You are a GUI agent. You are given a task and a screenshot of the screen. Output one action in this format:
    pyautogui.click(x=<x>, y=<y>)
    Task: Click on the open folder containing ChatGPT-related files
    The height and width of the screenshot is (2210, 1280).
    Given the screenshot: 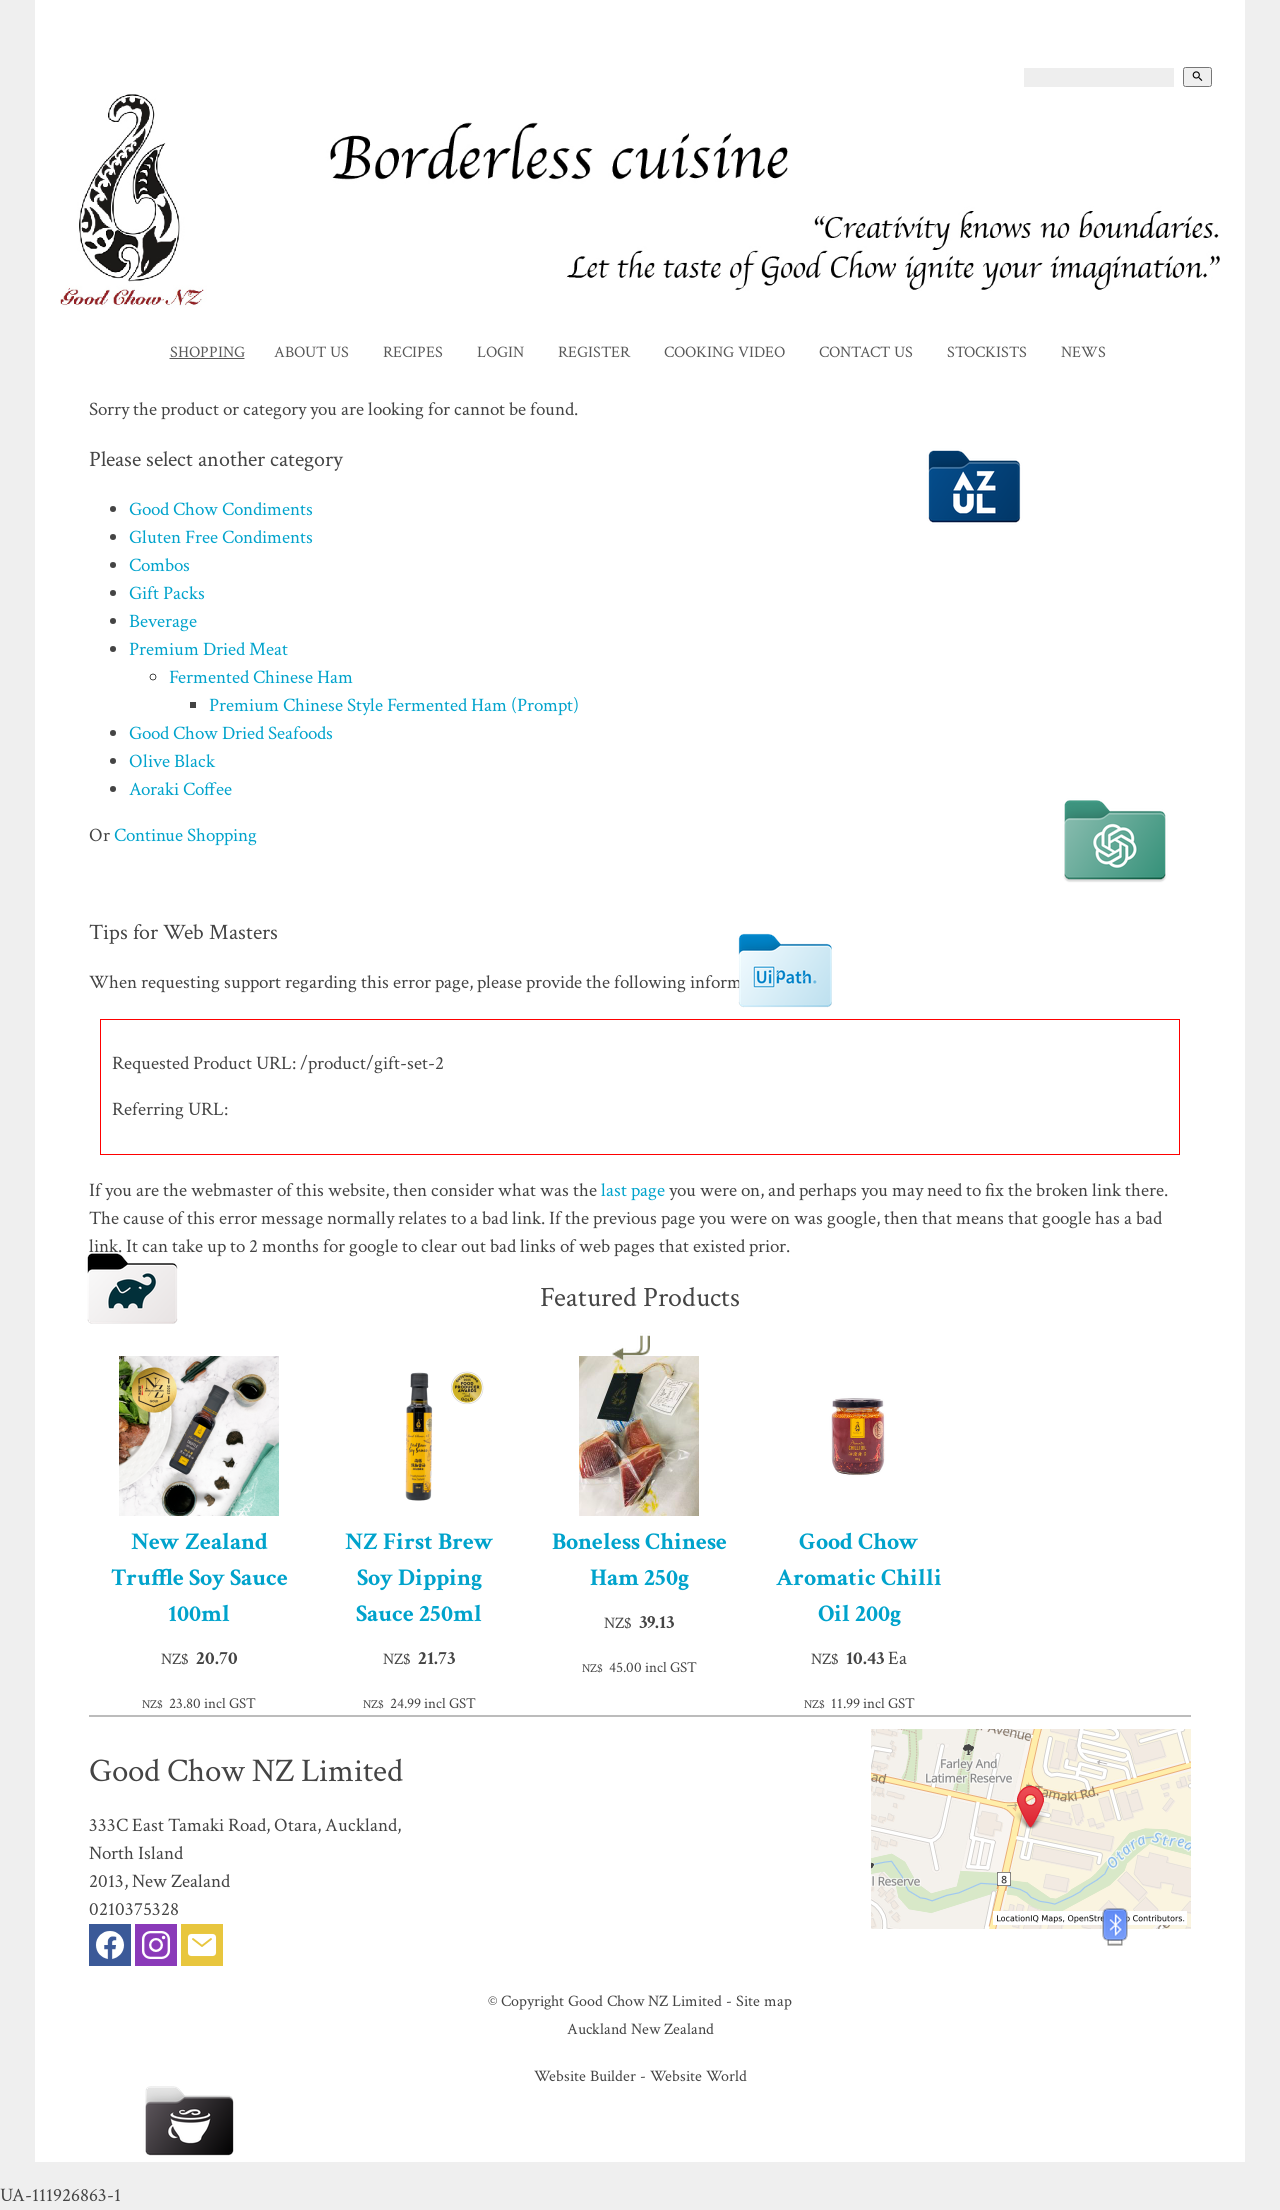 What is the action you would take?
    pyautogui.click(x=1114, y=842)
    